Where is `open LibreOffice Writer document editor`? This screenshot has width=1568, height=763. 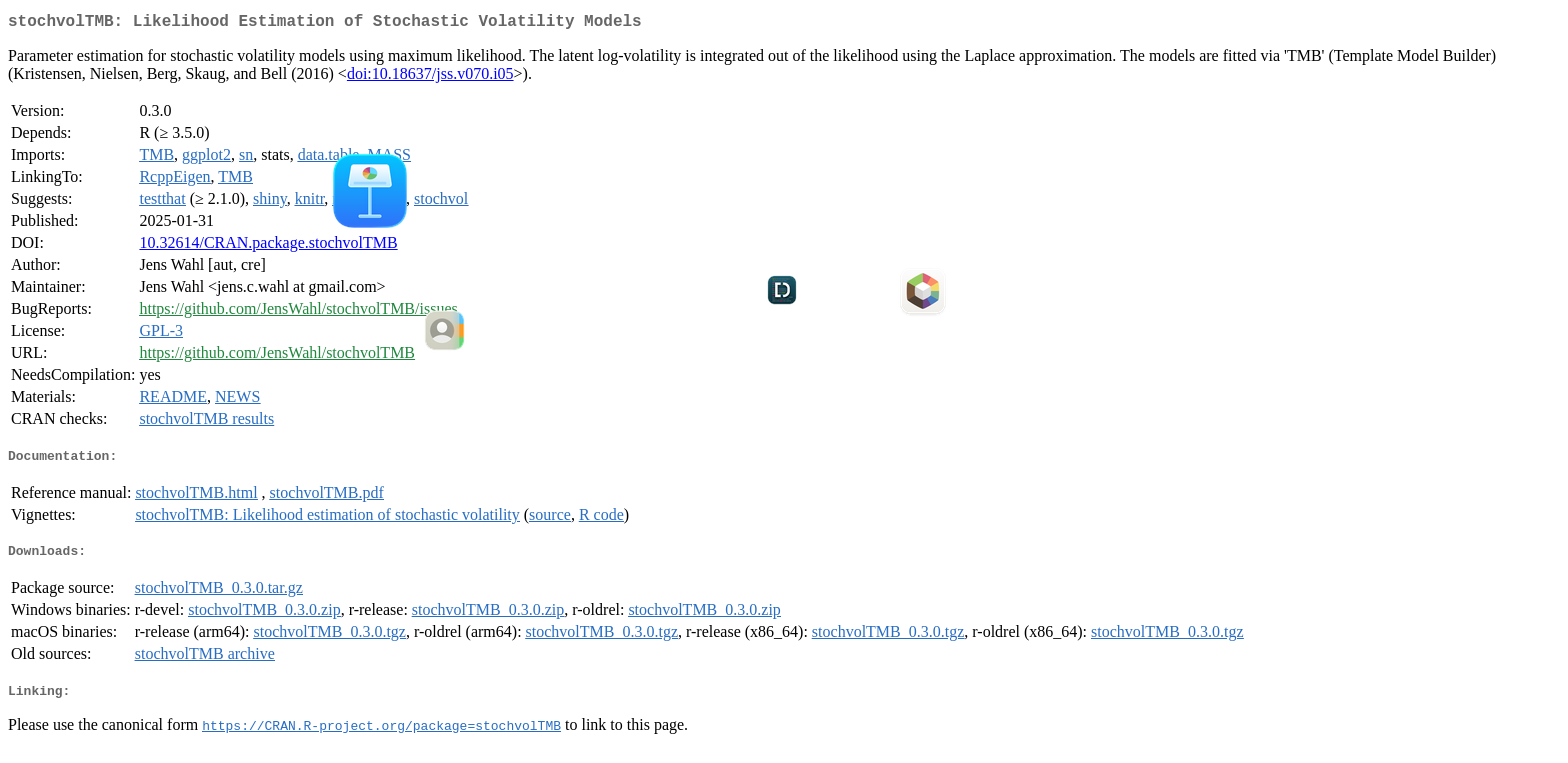 open LibreOffice Writer document editor is located at coordinates (370, 191).